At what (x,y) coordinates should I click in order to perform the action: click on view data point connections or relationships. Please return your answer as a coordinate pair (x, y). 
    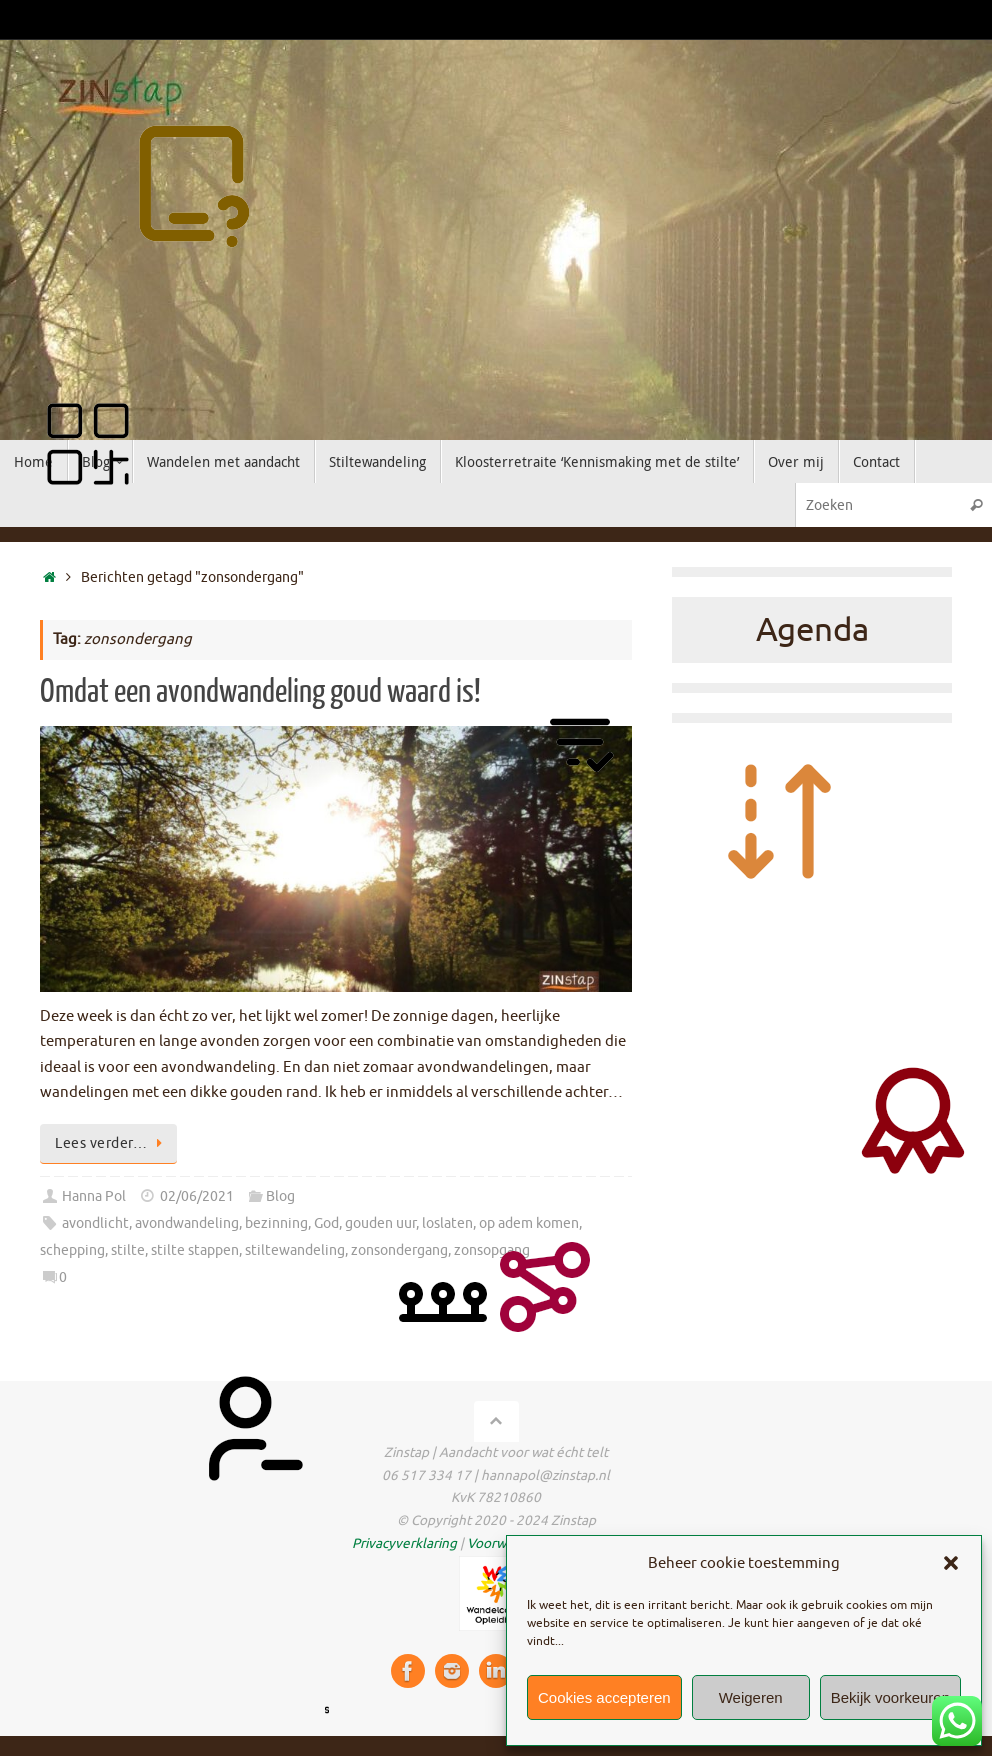
    Looking at the image, I should click on (545, 1287).